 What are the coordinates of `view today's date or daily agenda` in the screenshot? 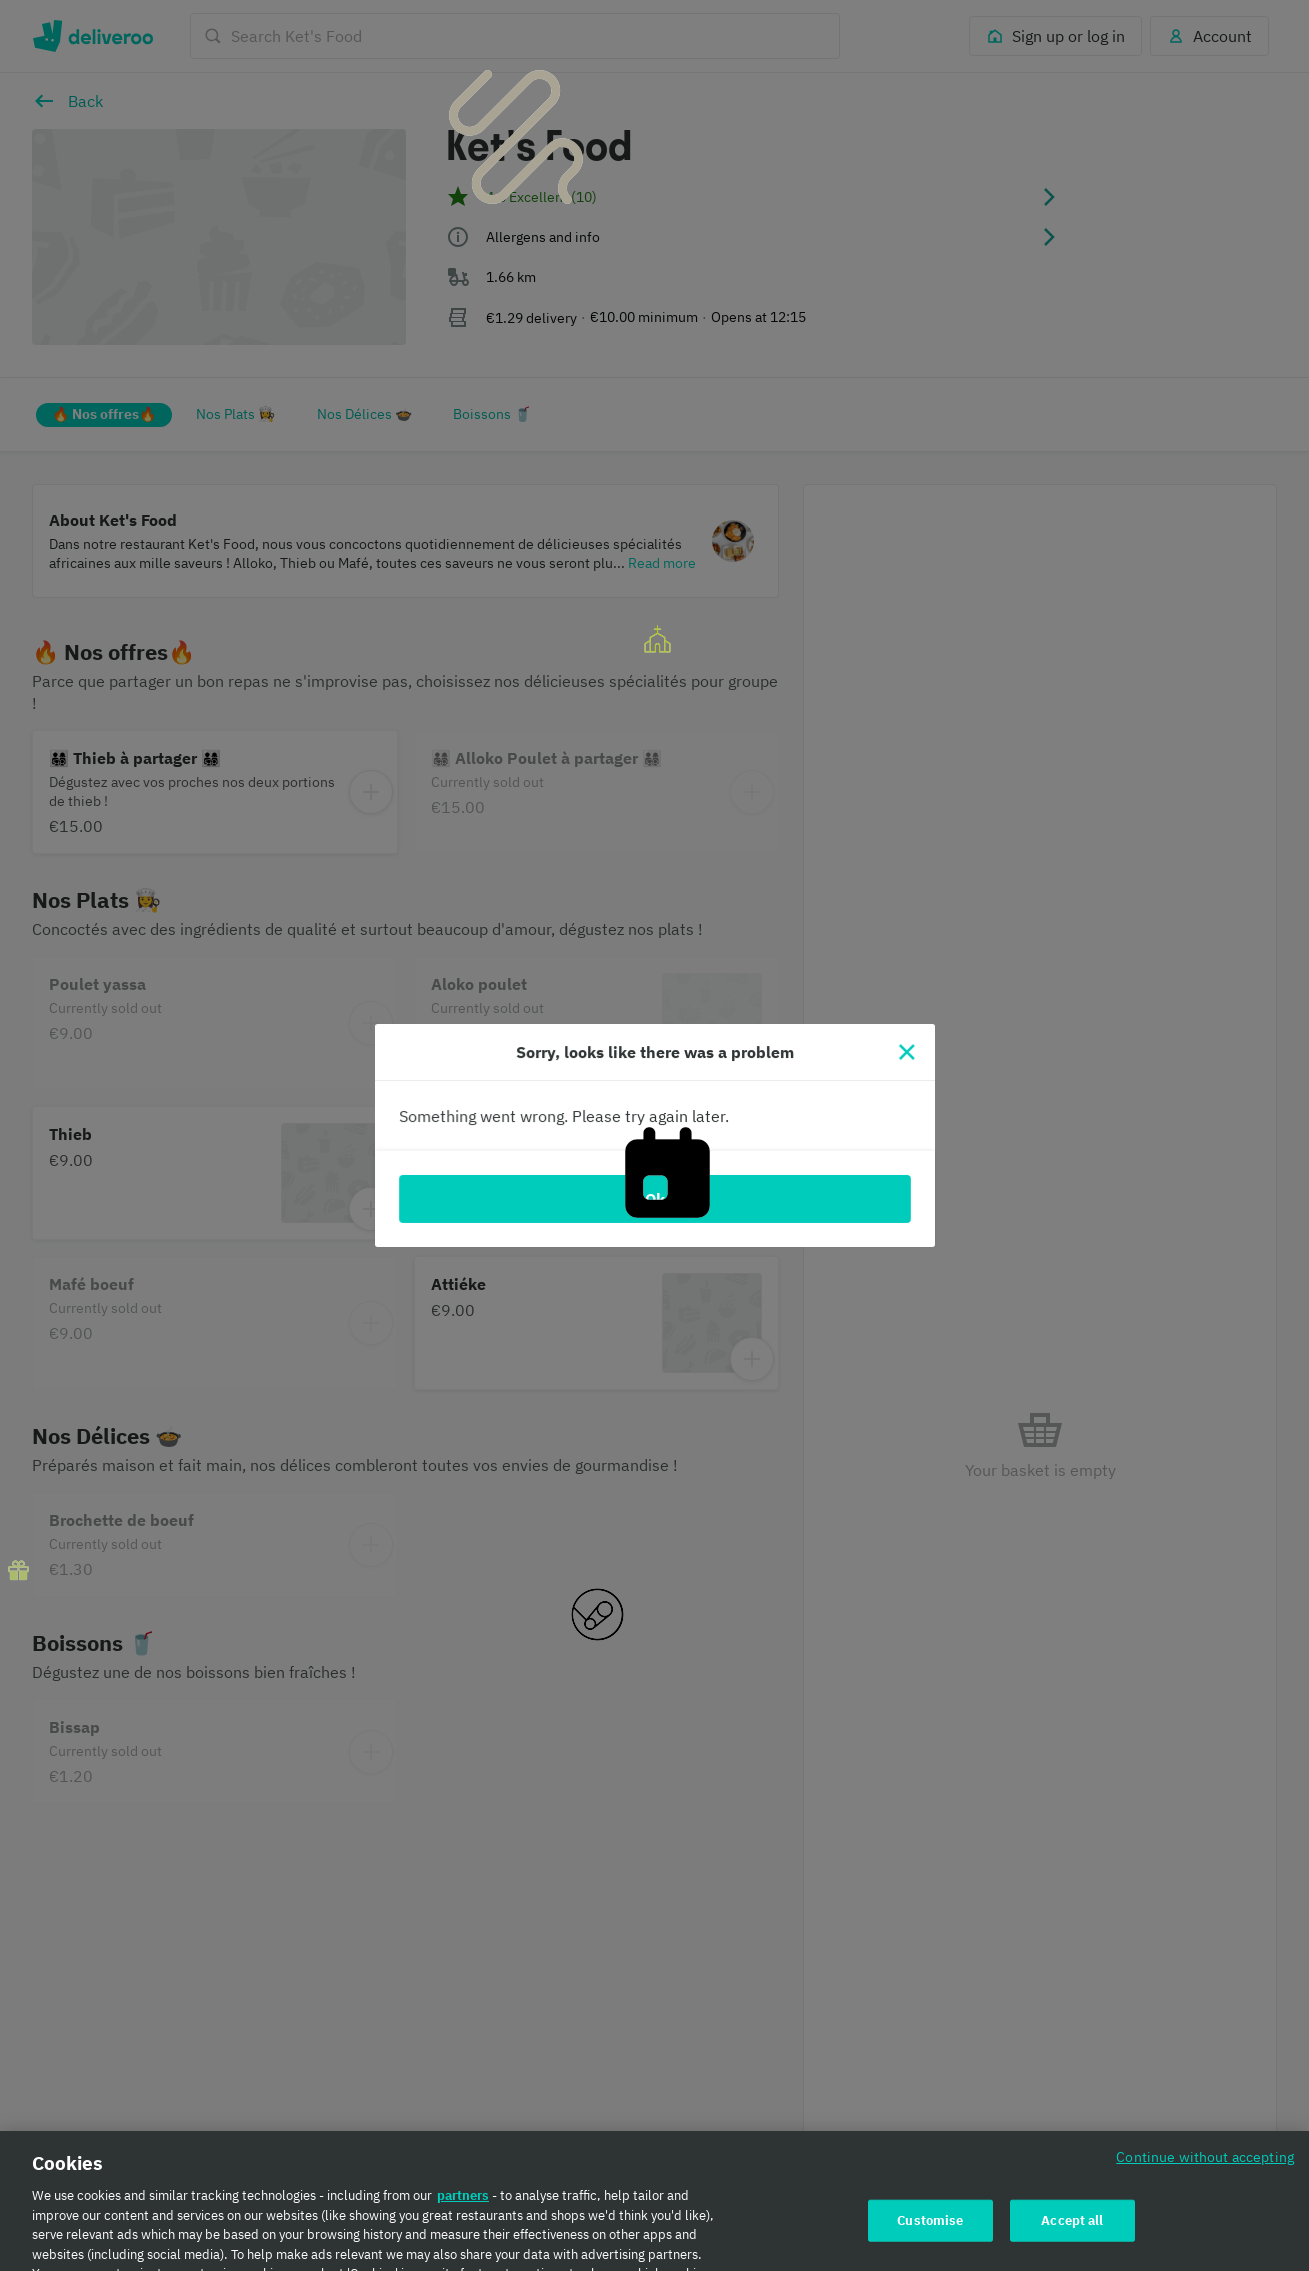 It's located at (667, 1175).